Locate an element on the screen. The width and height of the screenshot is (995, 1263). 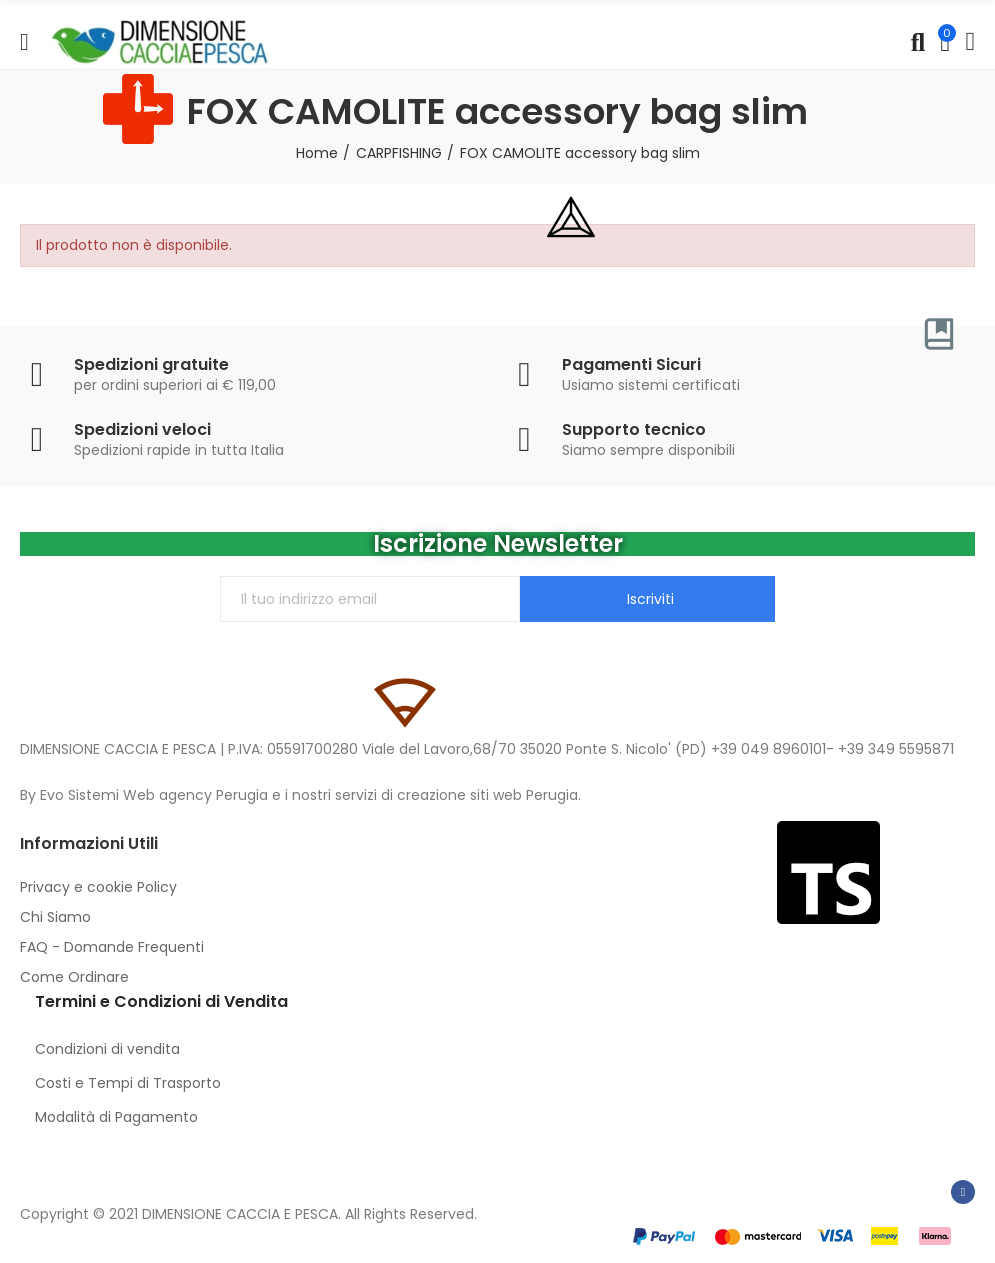
basic attention token (BAT) cryptocurrency logo is located at coordinates (571, 217).